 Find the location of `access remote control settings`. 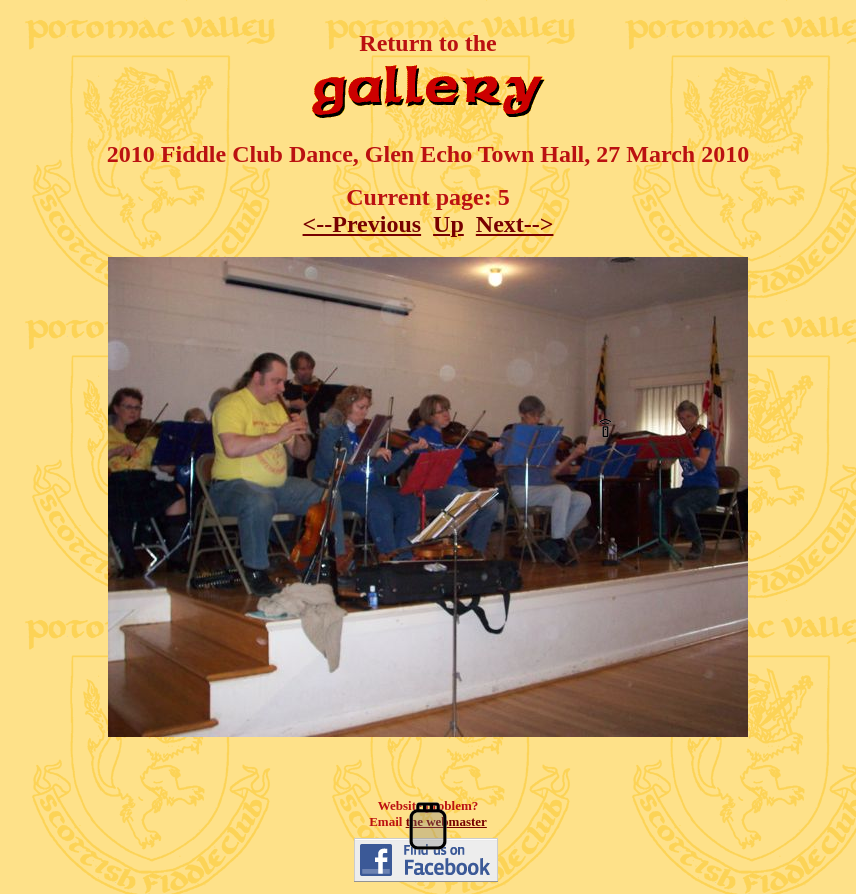

access remote control settings is located at coordinates (605, 428).